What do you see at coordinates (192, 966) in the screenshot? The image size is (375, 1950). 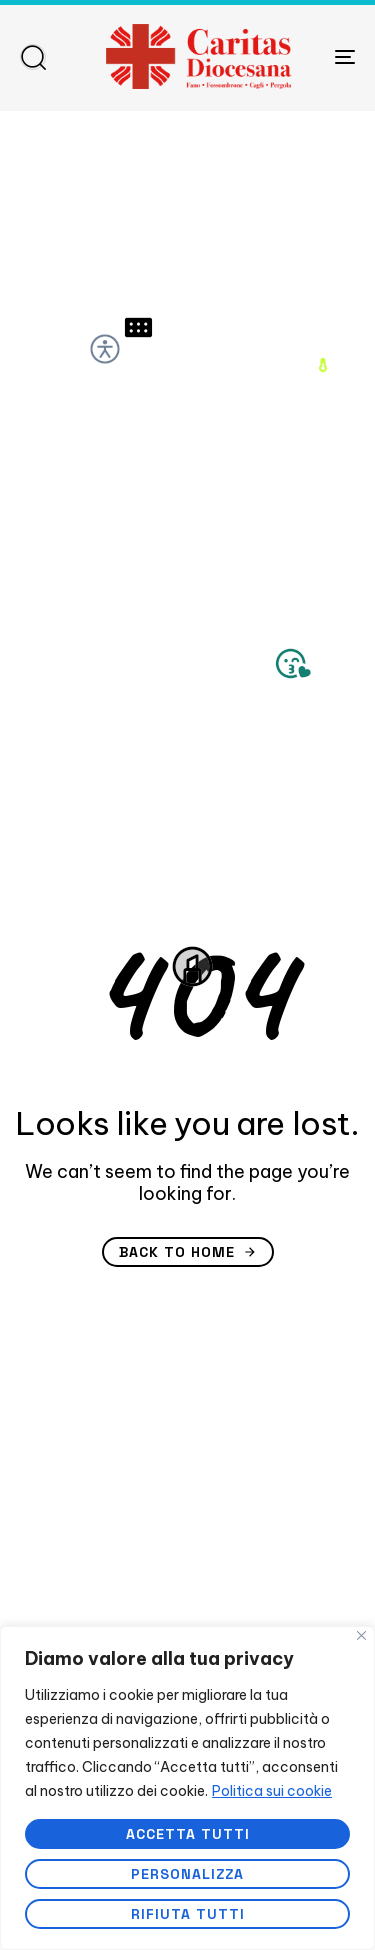 I see `activate highlighter tool for text markup` at bounding box center [192, 966].